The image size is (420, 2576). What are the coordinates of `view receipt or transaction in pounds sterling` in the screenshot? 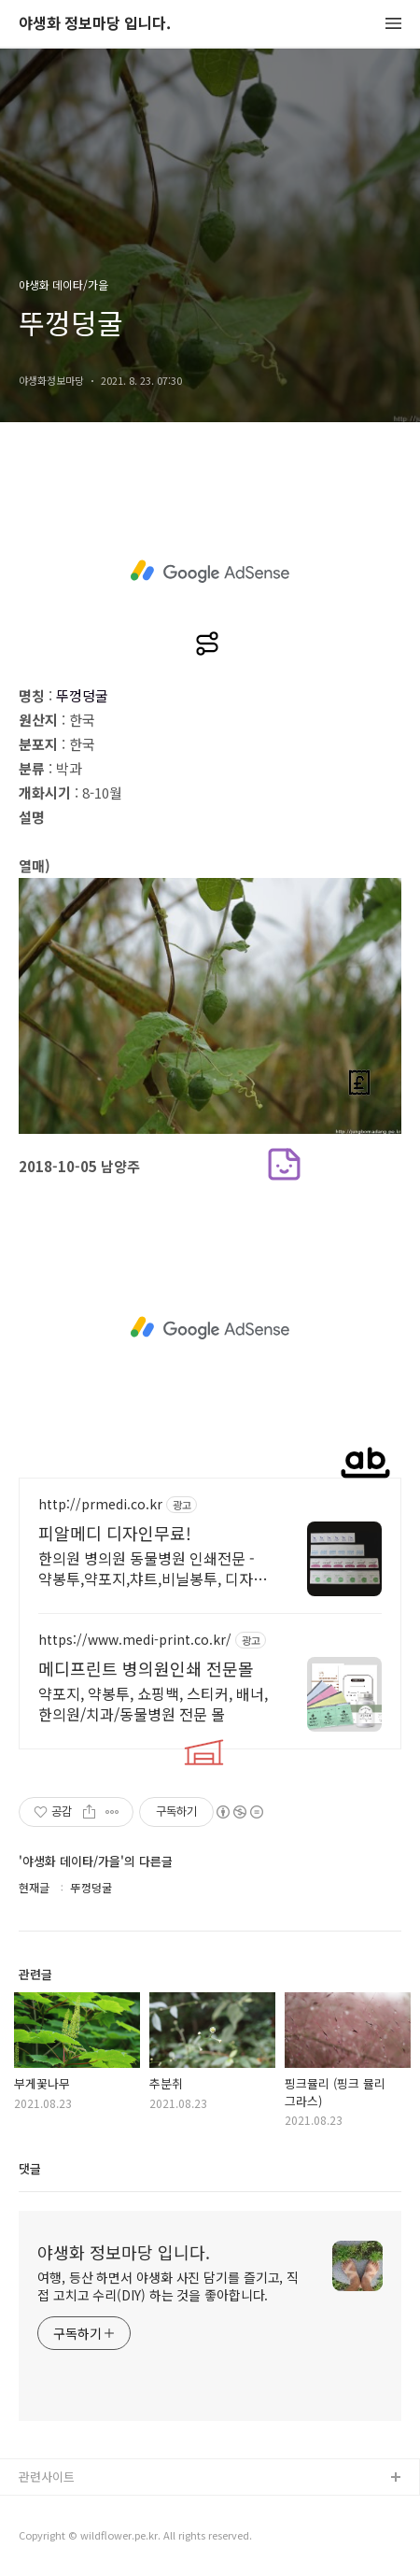 It's located at (359, 1083).